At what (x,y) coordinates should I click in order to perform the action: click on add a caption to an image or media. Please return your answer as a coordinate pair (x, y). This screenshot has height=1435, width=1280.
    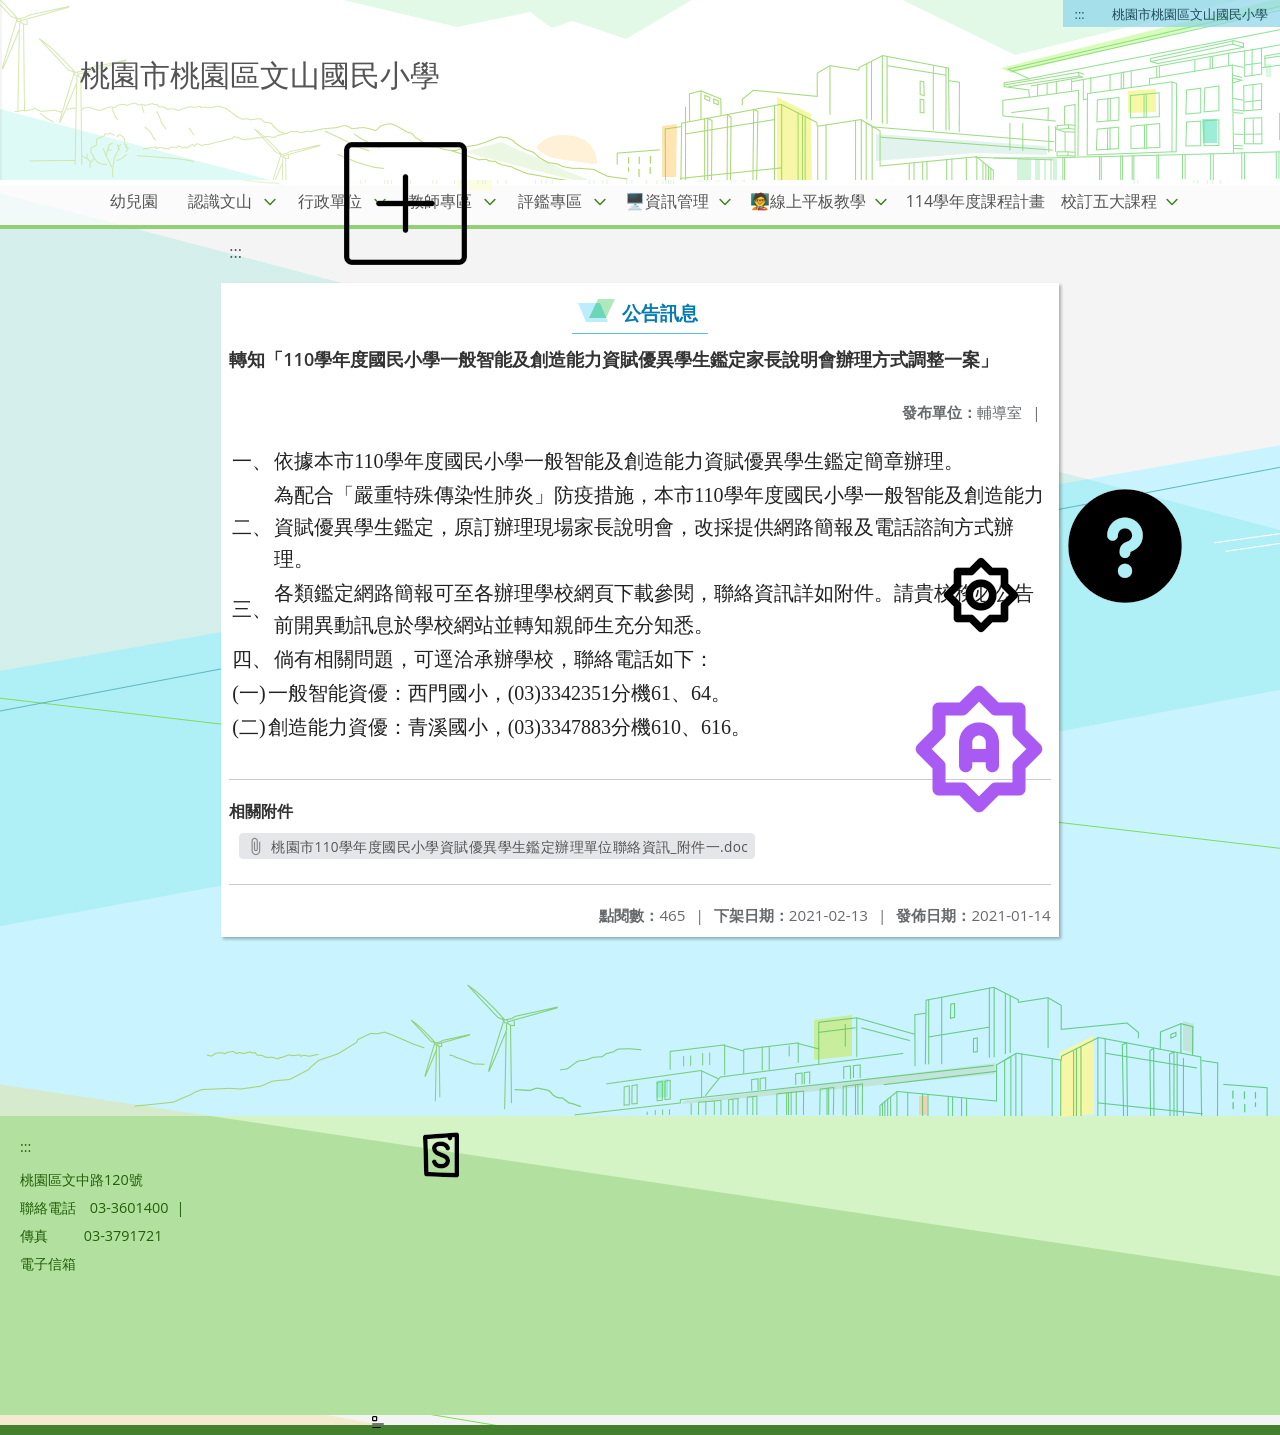
    Looking at the image, I should click on (378, 1422).